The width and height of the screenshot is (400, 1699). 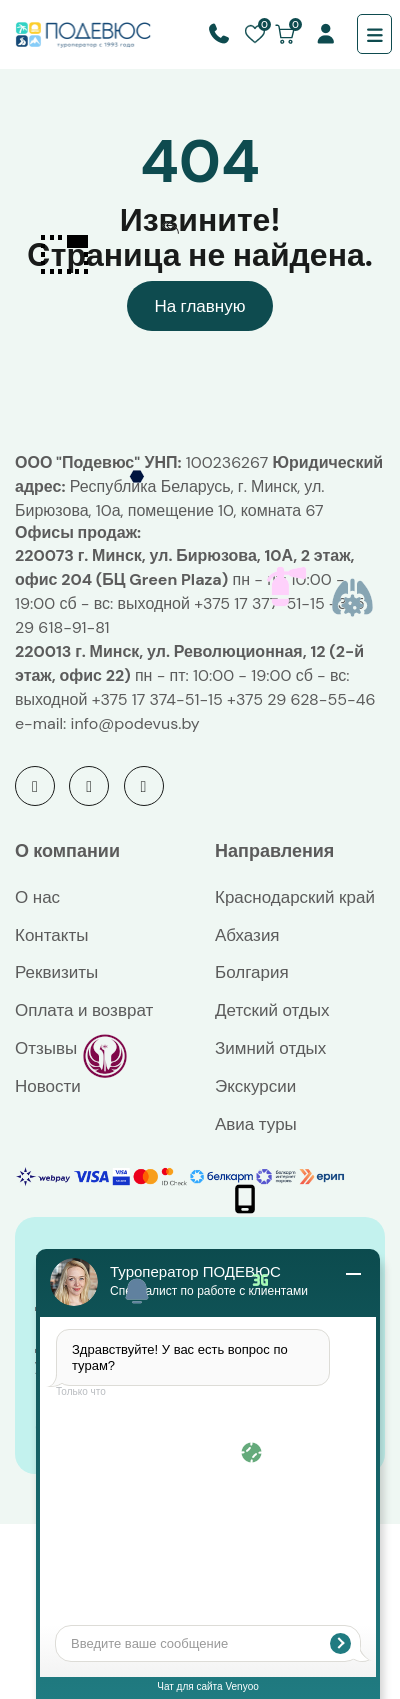 What do you see at coordinates (245, 1199) in the screenshot?
I see `view mobile device settings` at bounding box center [245, 1199].